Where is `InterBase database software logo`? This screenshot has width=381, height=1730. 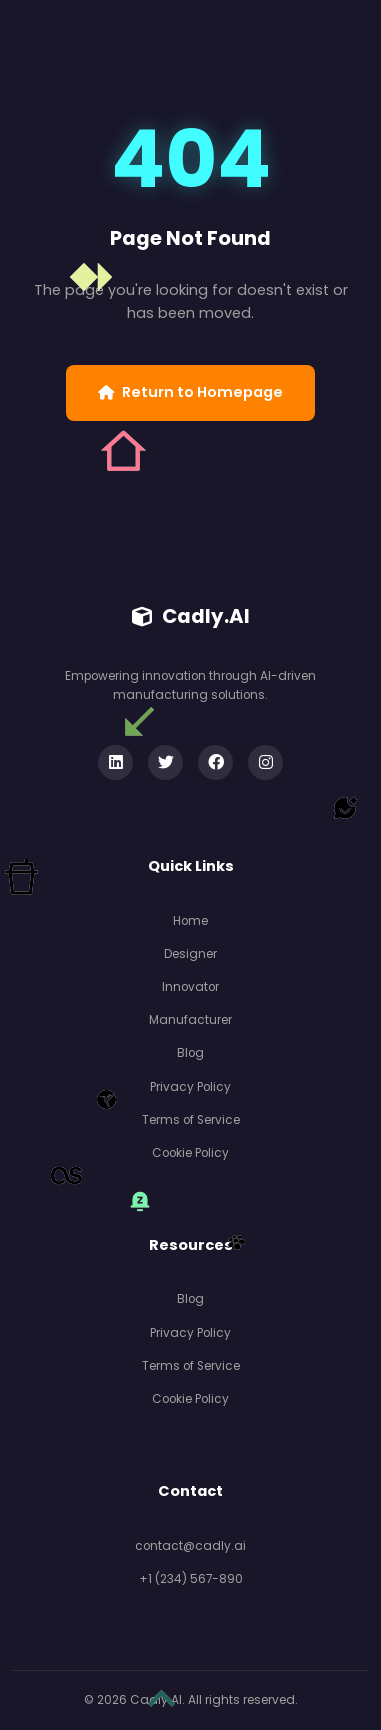 InterBase database software logo is located at coordinates (106, 1099).